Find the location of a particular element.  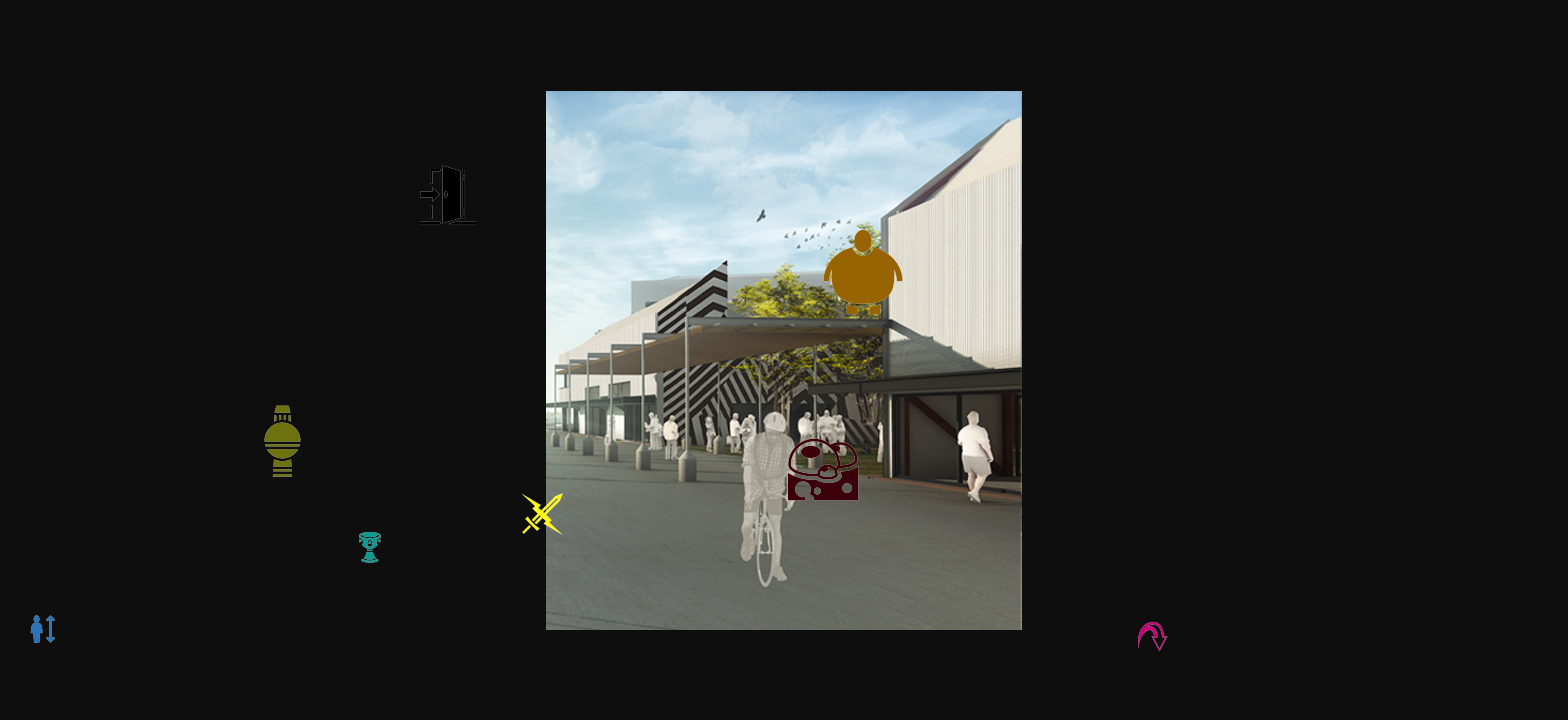

exit or log out of the current session is located at coordinates (447, 194).